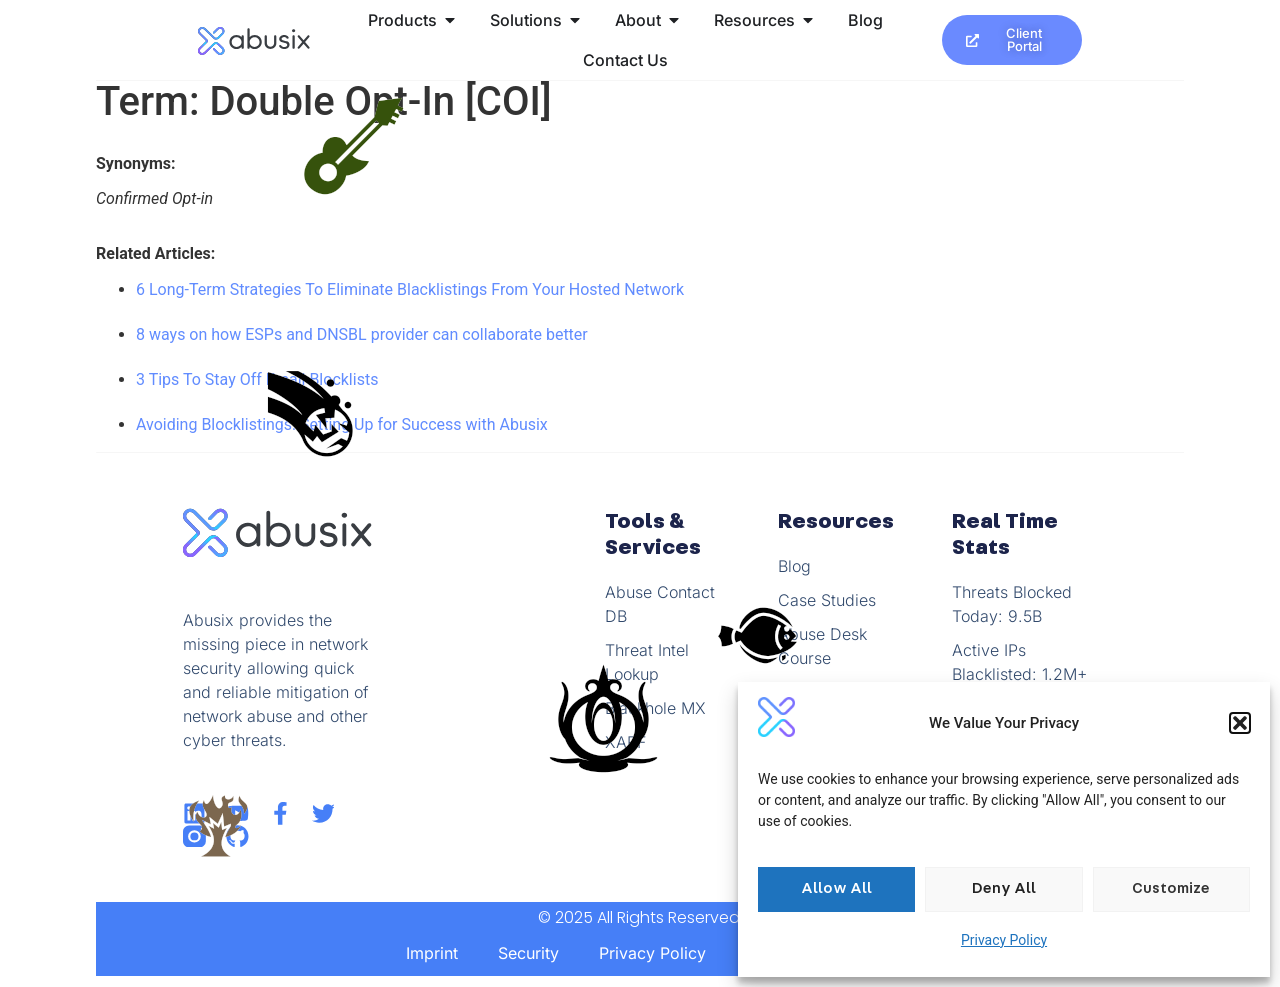  I want to click on indicates an unstable or volatile attack in-game, so click(310, 413).